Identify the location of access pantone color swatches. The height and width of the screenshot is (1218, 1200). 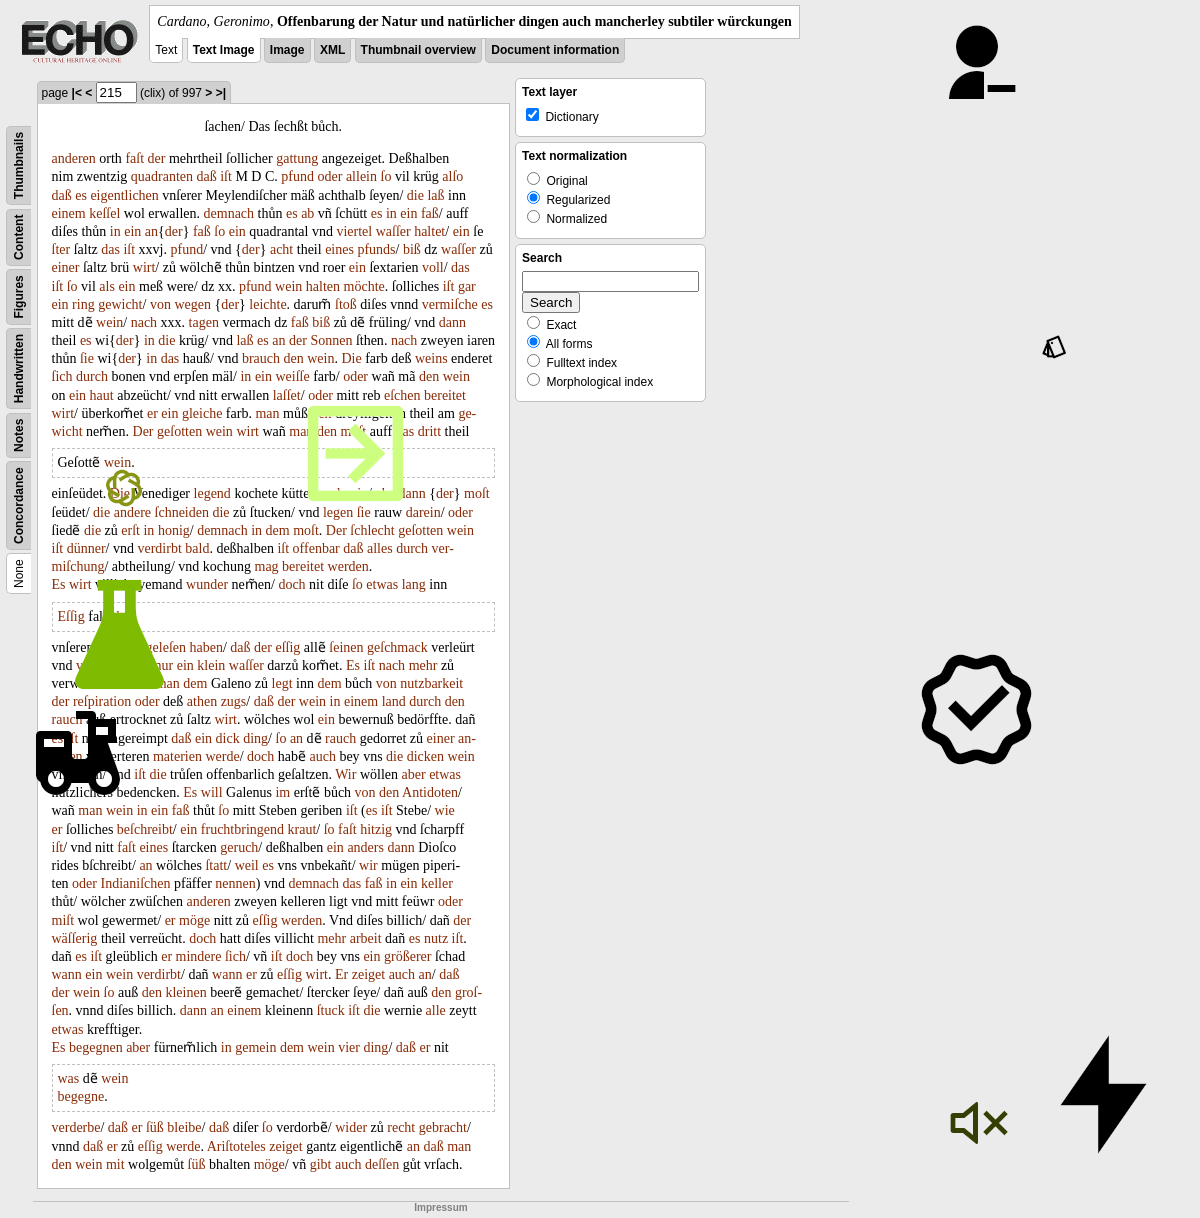
(1054, 347).